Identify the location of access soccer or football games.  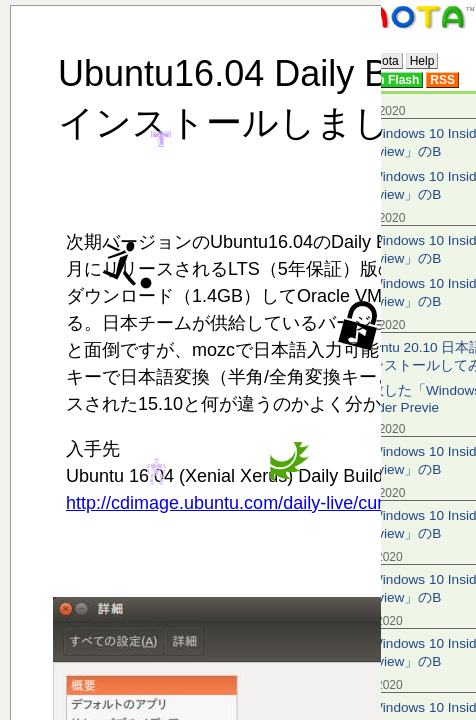
(127, 265).